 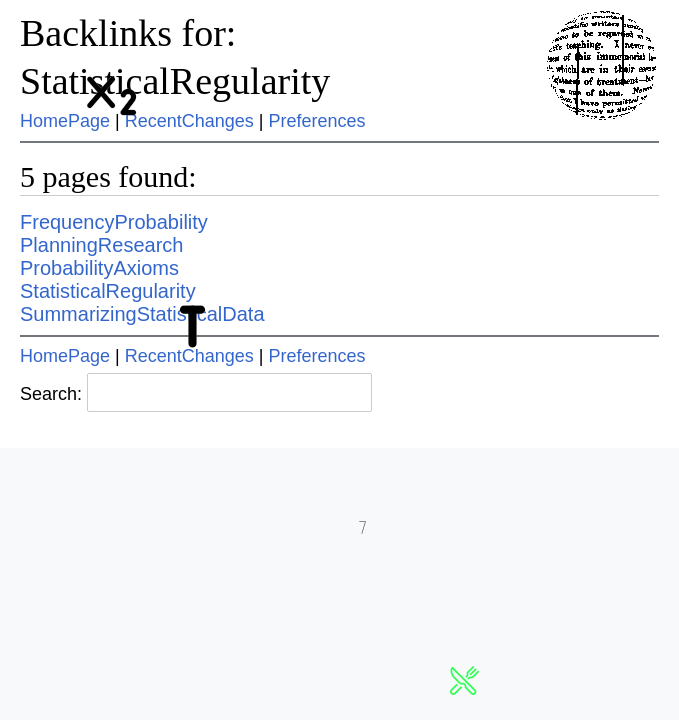 I want to click on format text as subscript, so click(x=109, y=95).